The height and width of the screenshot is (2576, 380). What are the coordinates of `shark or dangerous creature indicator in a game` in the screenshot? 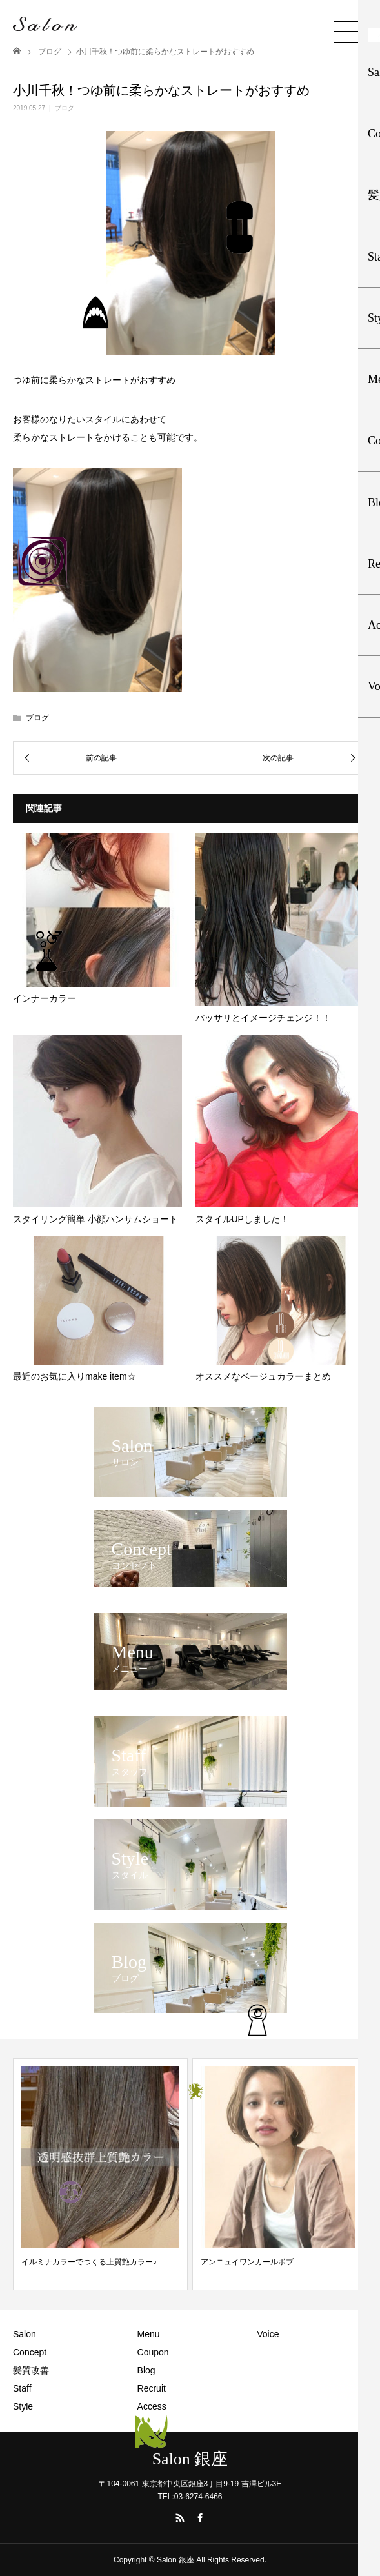 It's located at (95, 312).